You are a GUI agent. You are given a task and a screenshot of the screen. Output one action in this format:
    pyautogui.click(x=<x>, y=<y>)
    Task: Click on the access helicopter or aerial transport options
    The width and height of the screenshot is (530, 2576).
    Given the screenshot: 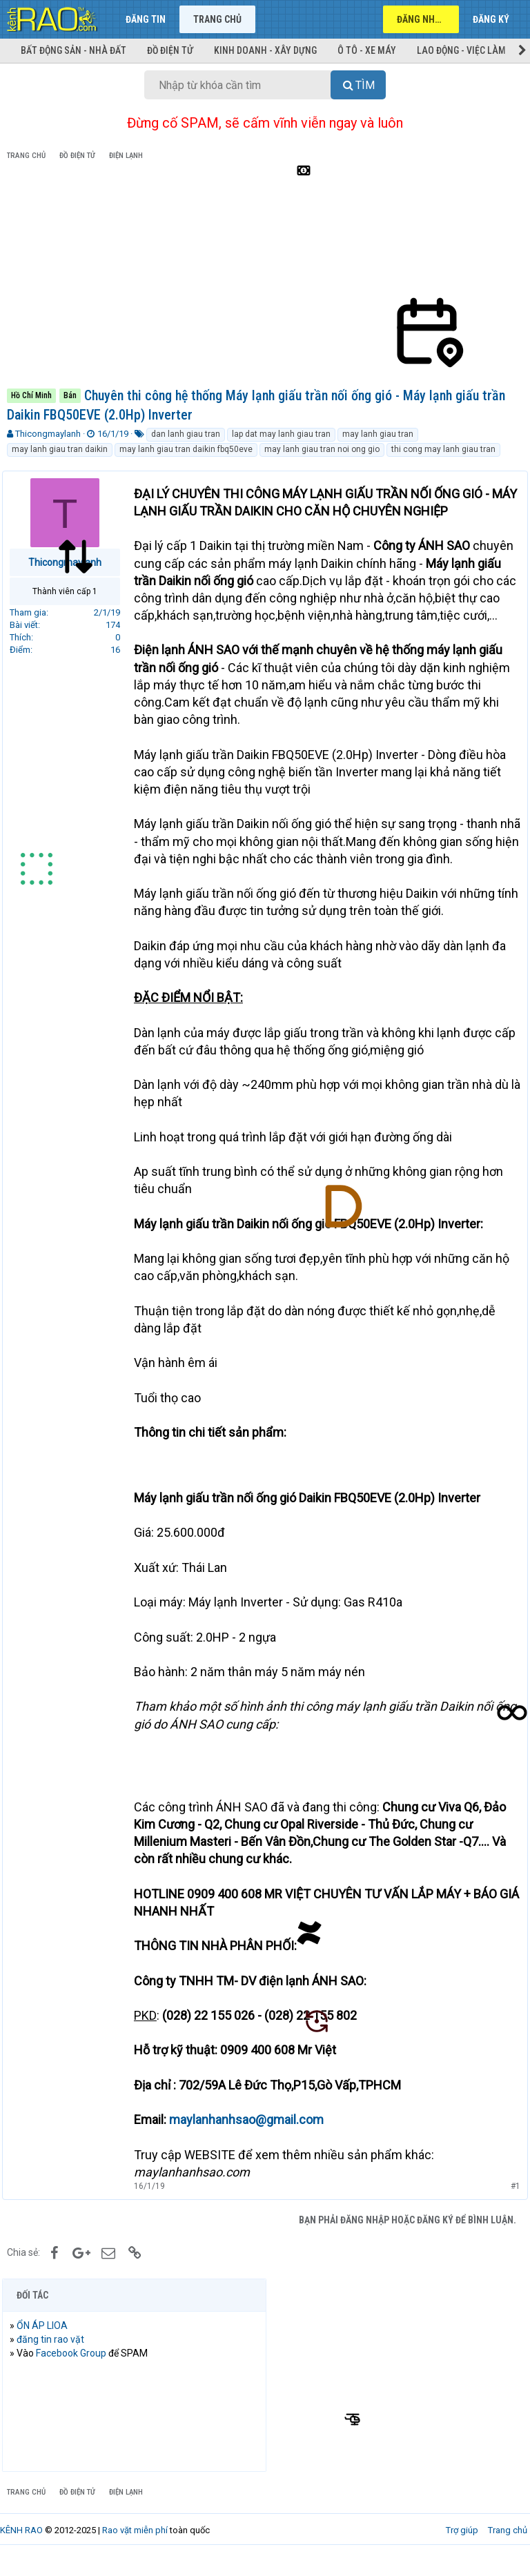 What is the action you would take?
    pyautogui.click(x=352, y=2419)
    